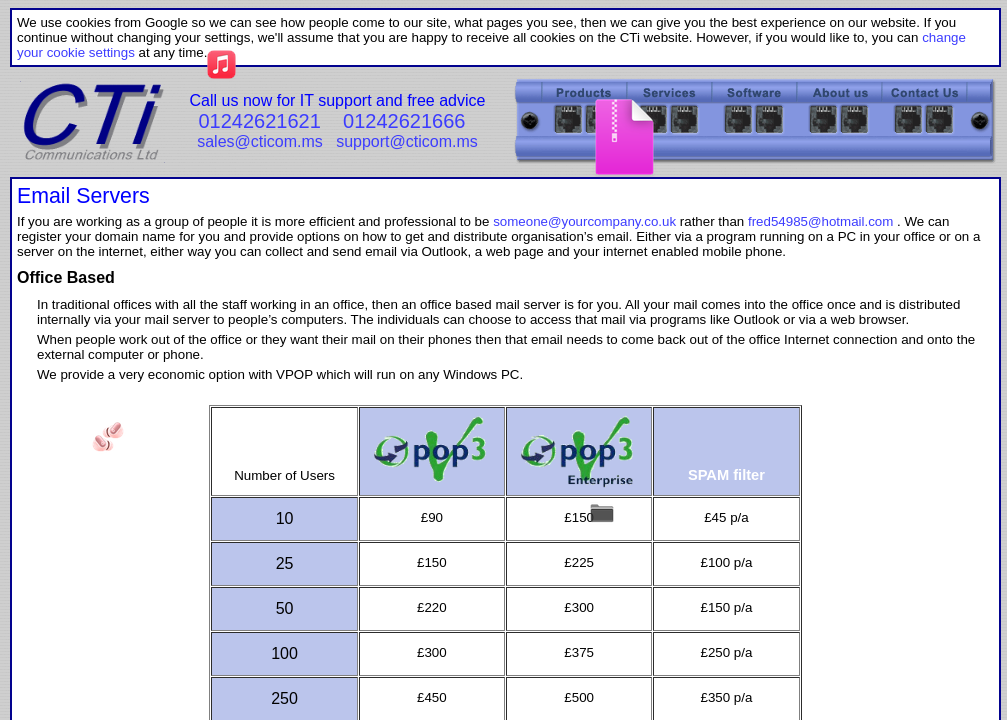 This screenshot has height=720, width=1007. What do you see at coordinates (221, 64) in the screenshot?
I see `open apple music app` at bounding box center [221, 64].